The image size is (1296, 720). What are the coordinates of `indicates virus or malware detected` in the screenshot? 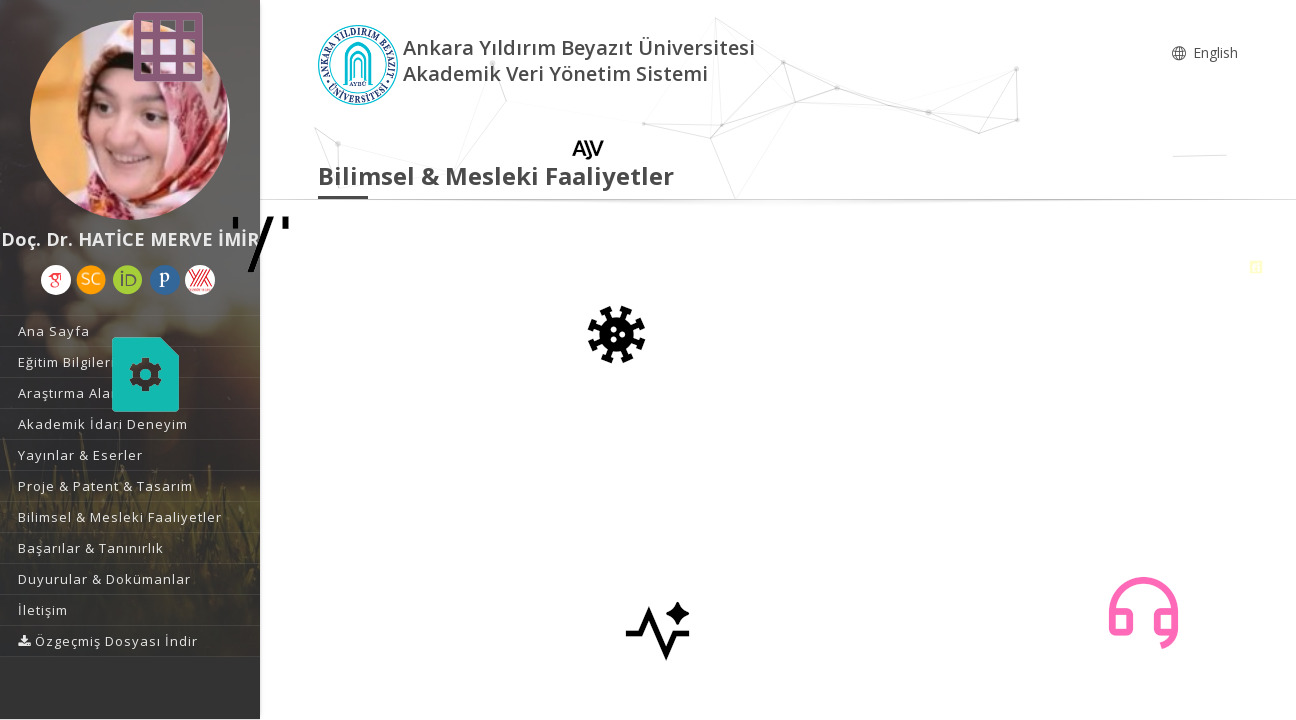 It's located at (616, 334).